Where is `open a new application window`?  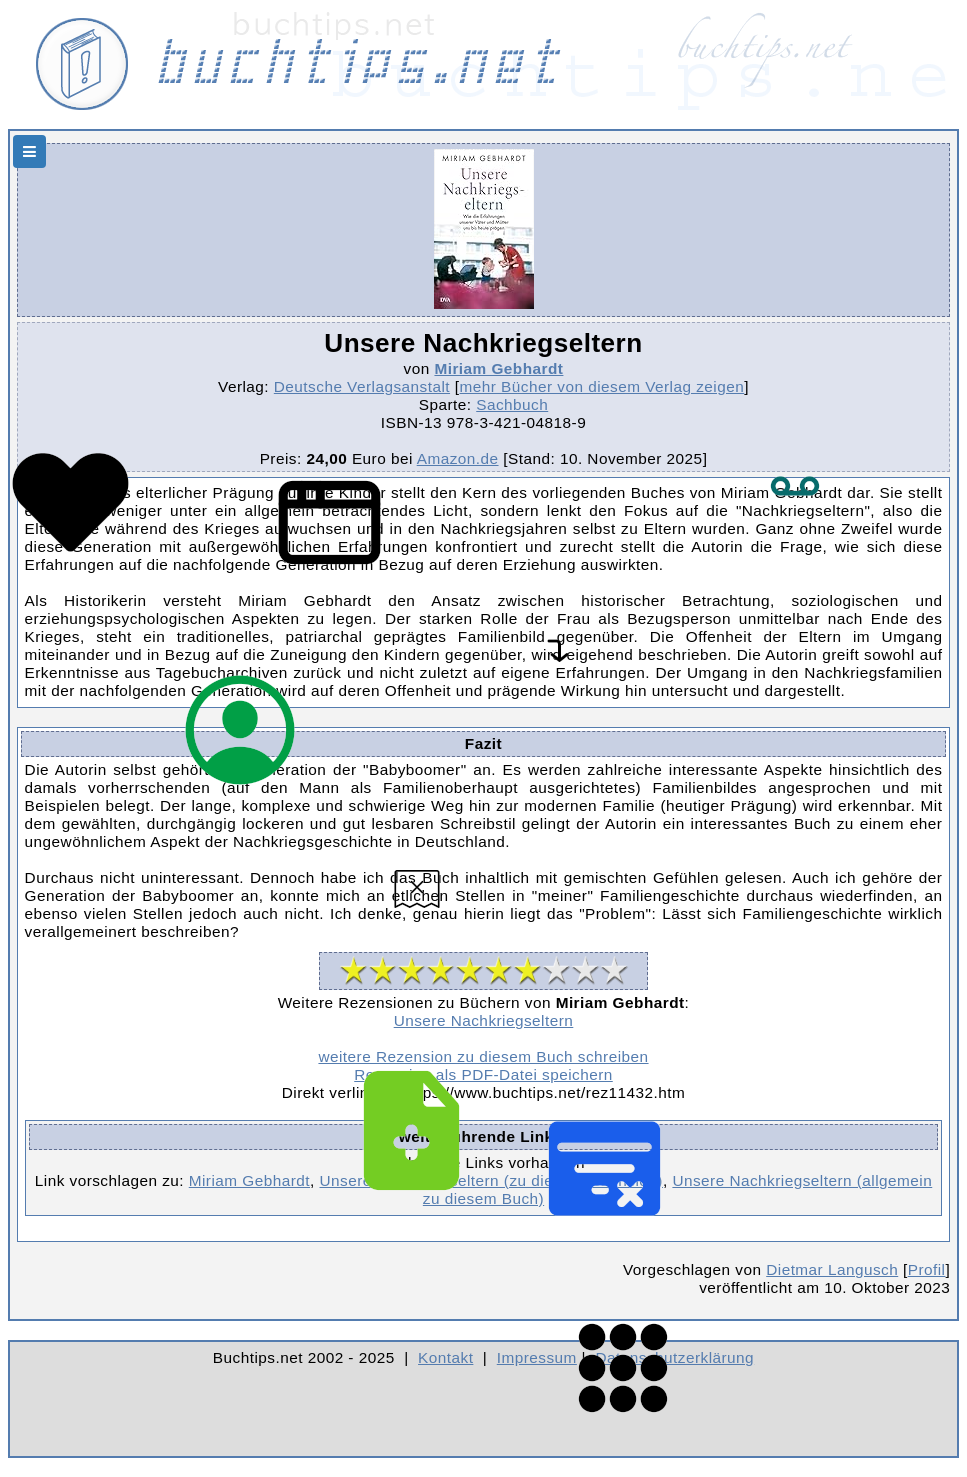
open a new application window is located at coordinates (329, 522).